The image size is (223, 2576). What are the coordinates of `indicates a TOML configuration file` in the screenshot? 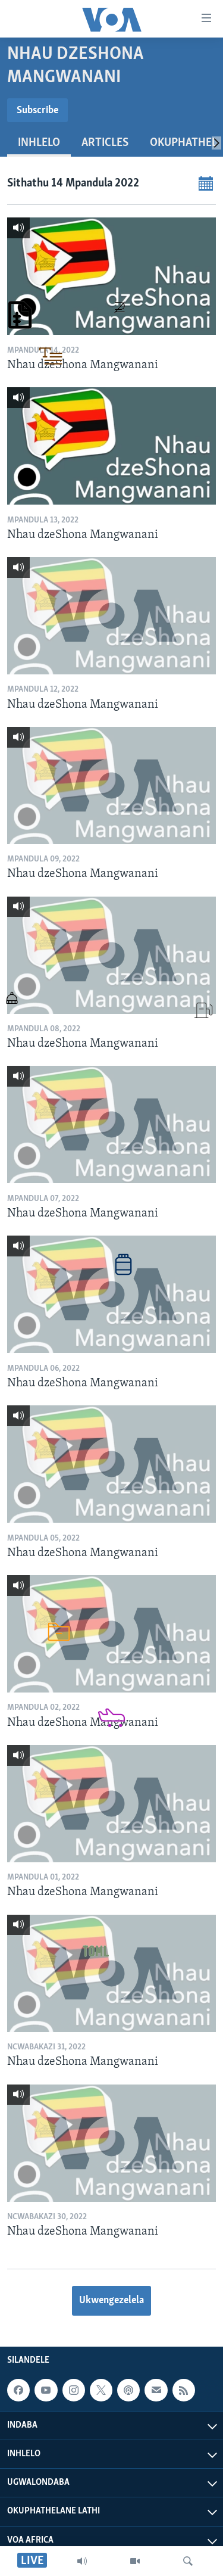 It's located at (96, 1951).